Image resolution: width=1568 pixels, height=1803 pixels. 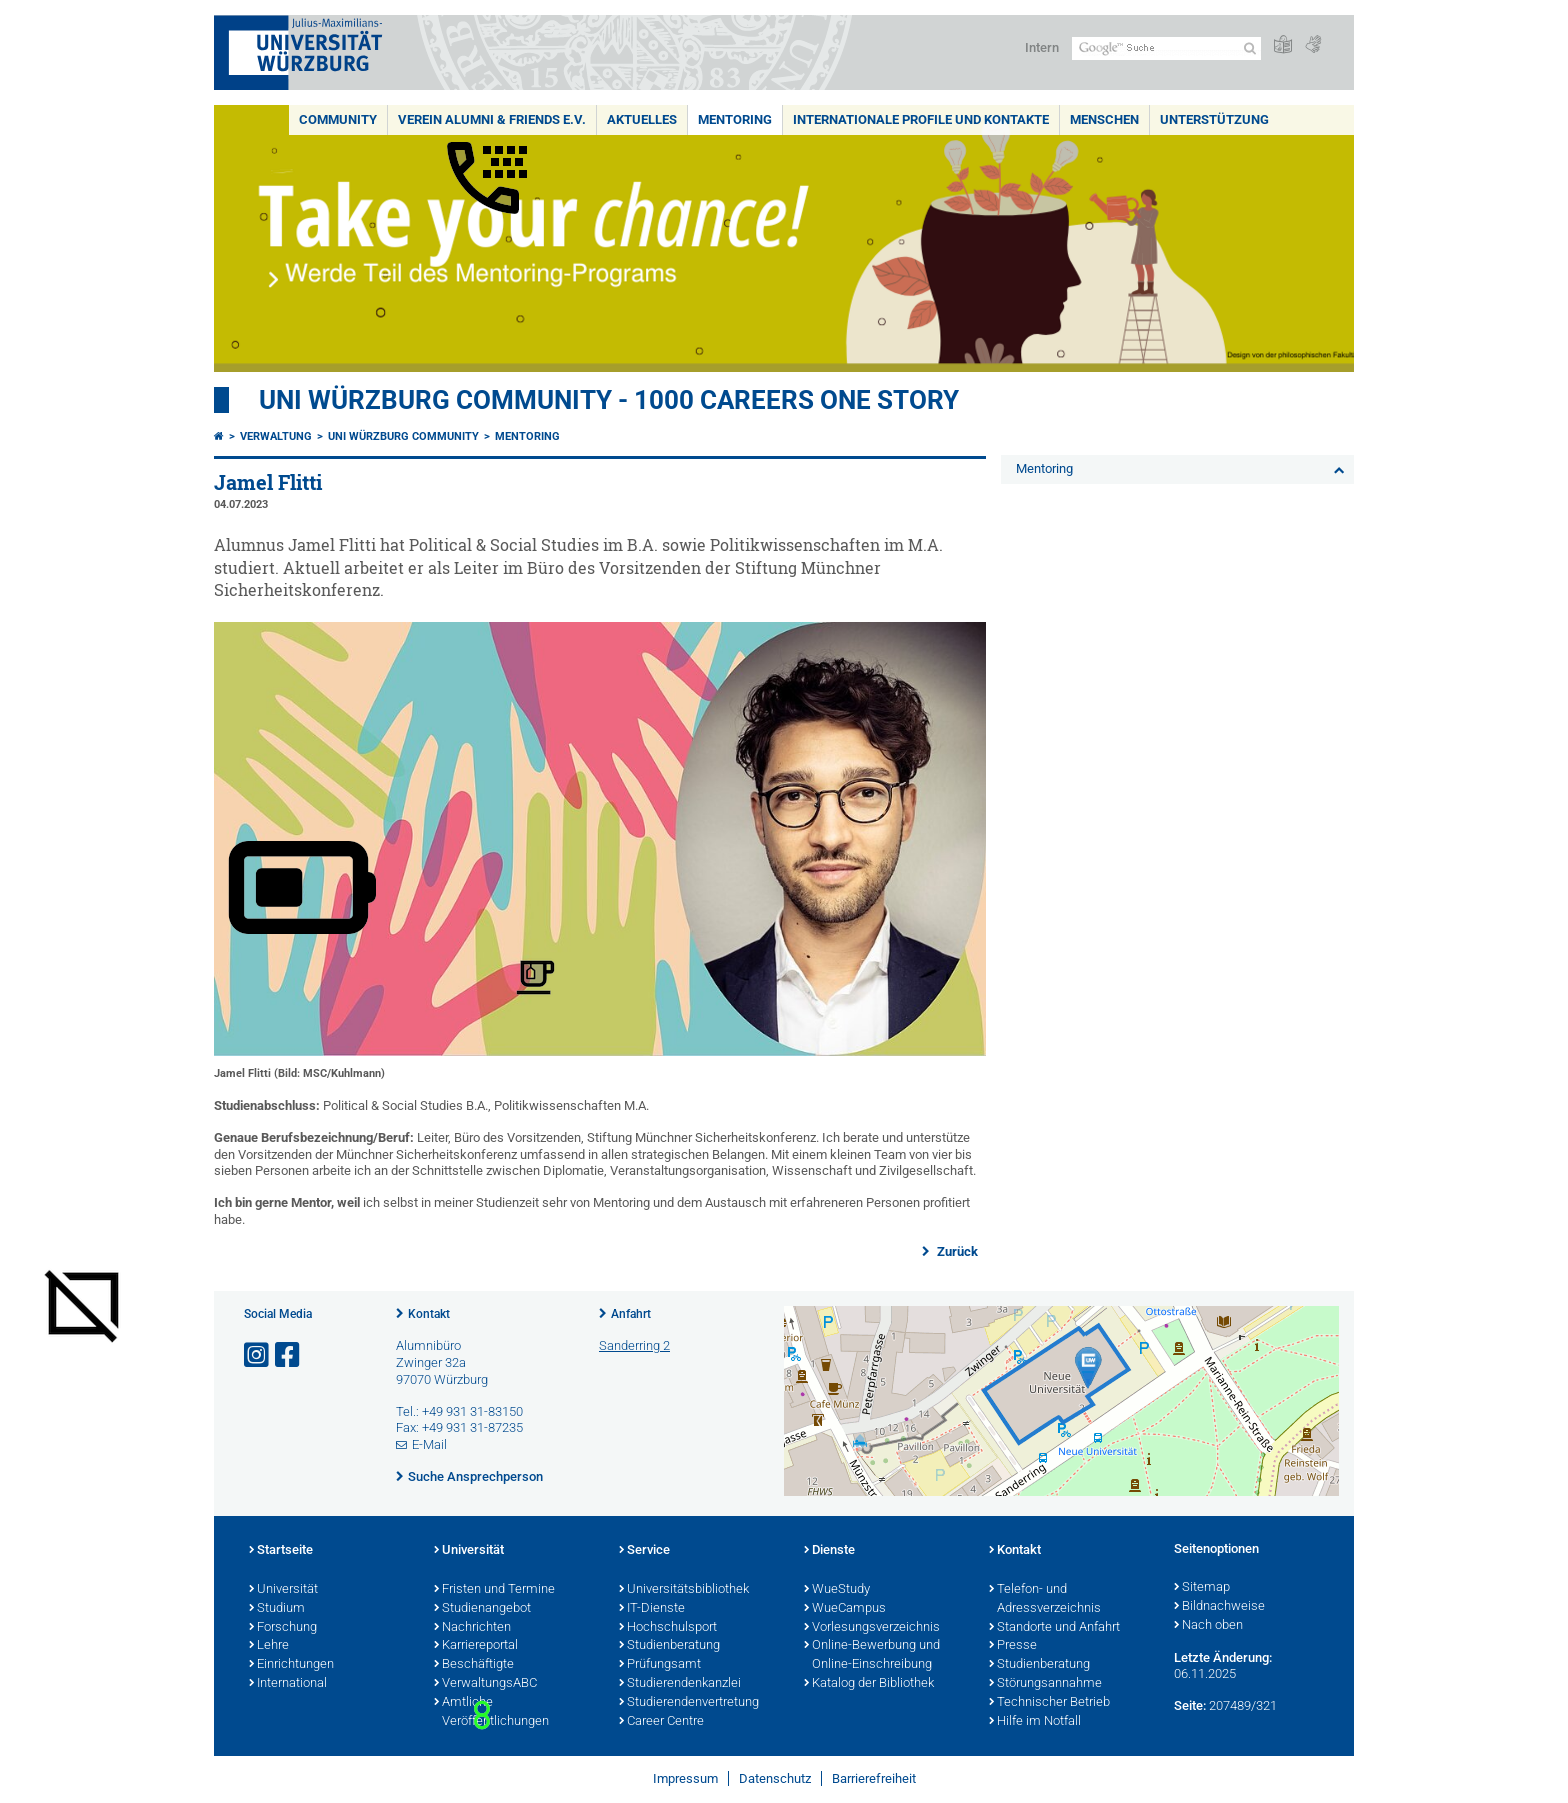 What do you see at coordinates (487, 178) in the screenshot?
I see `access TTY/TDD accessibility calling features` at bounding box center [487, 178].